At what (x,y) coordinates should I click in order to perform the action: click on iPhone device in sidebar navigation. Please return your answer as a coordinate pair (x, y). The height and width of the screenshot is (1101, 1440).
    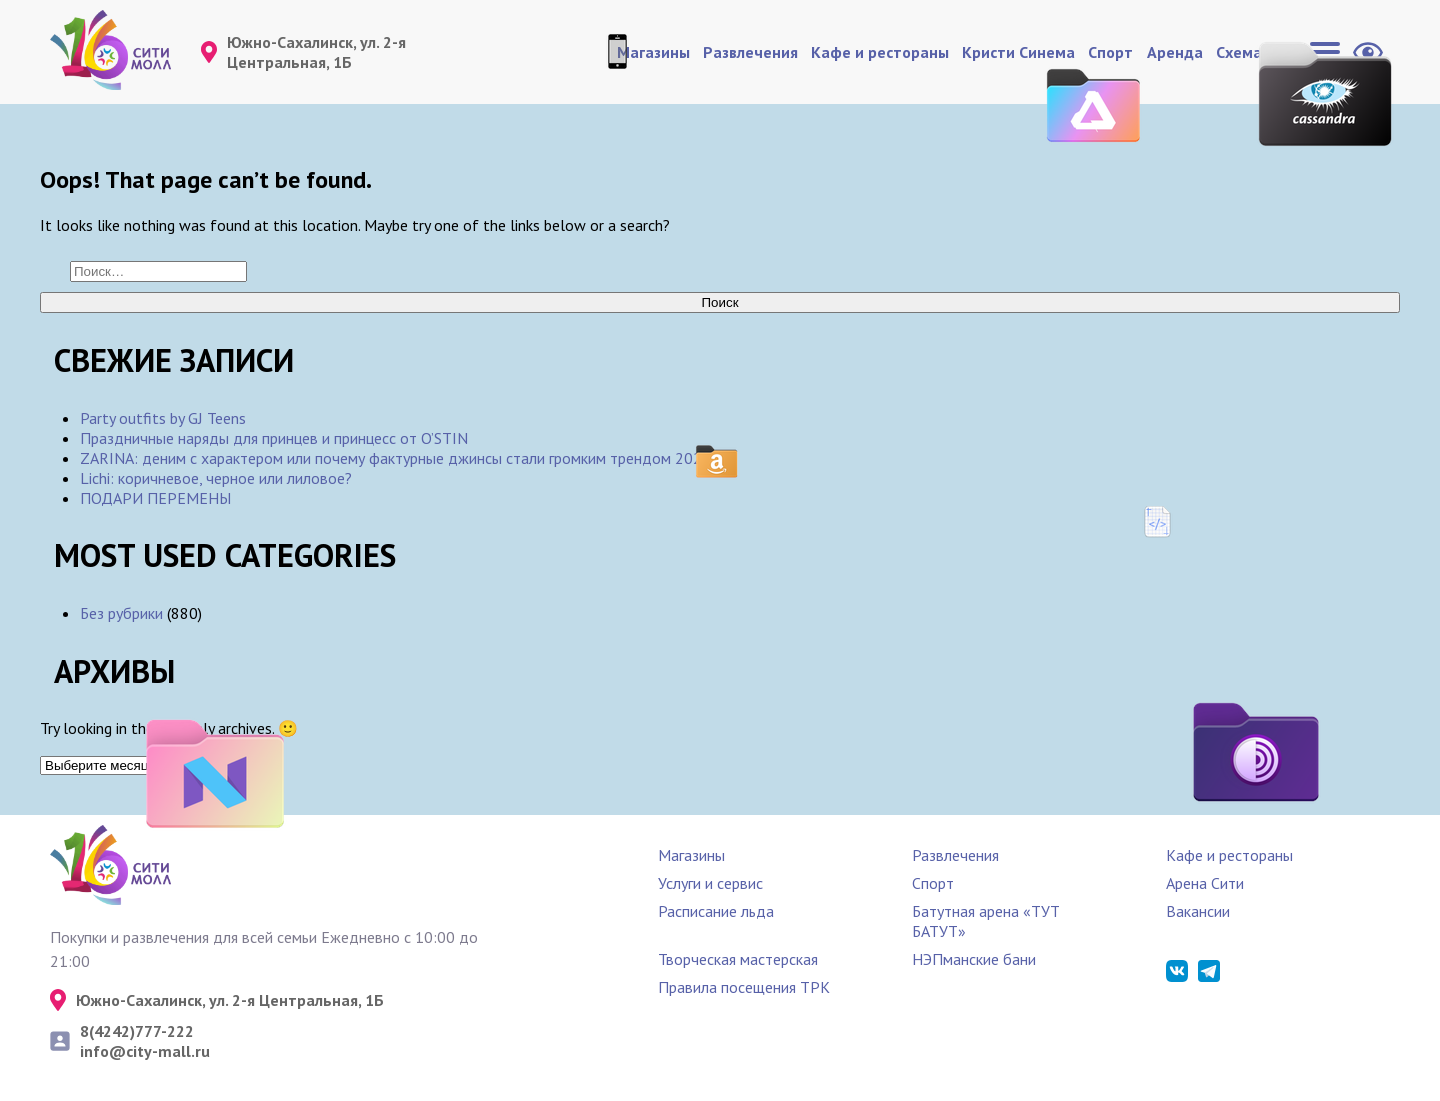
    Looking at the image, I should click on (617, 51).